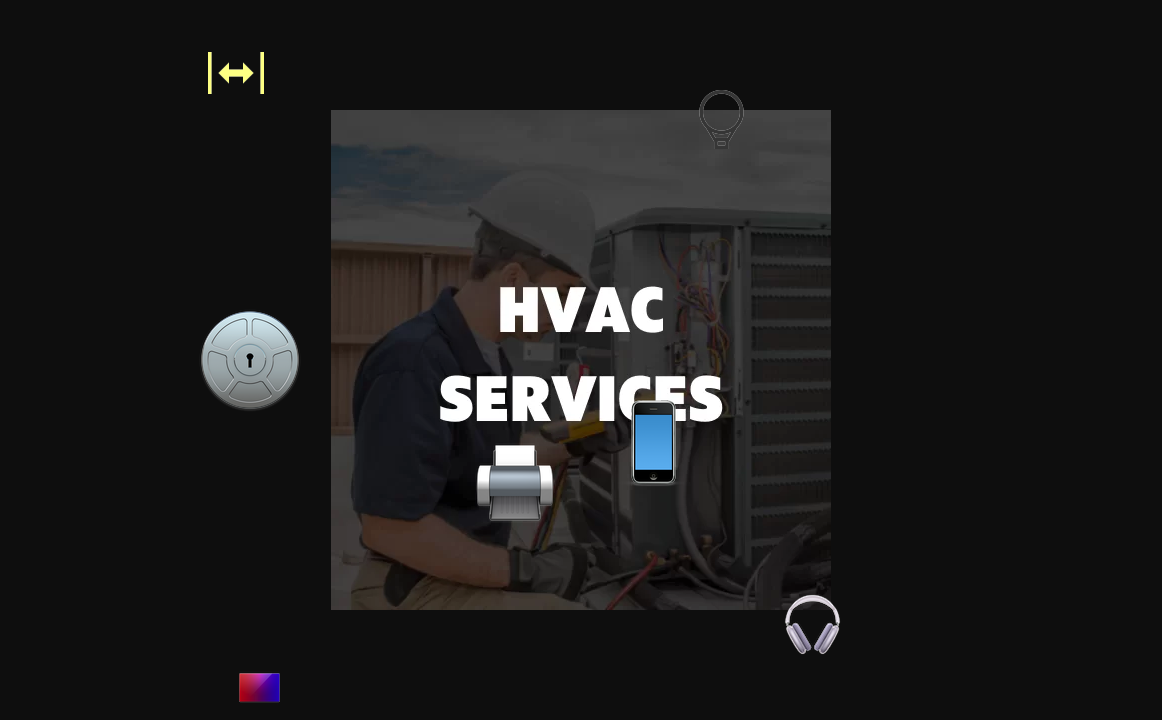  What do you see at coordinates (259, 687) in the screenshot?
I see `access your media library in iMovie` at bounding box center [259, 687].